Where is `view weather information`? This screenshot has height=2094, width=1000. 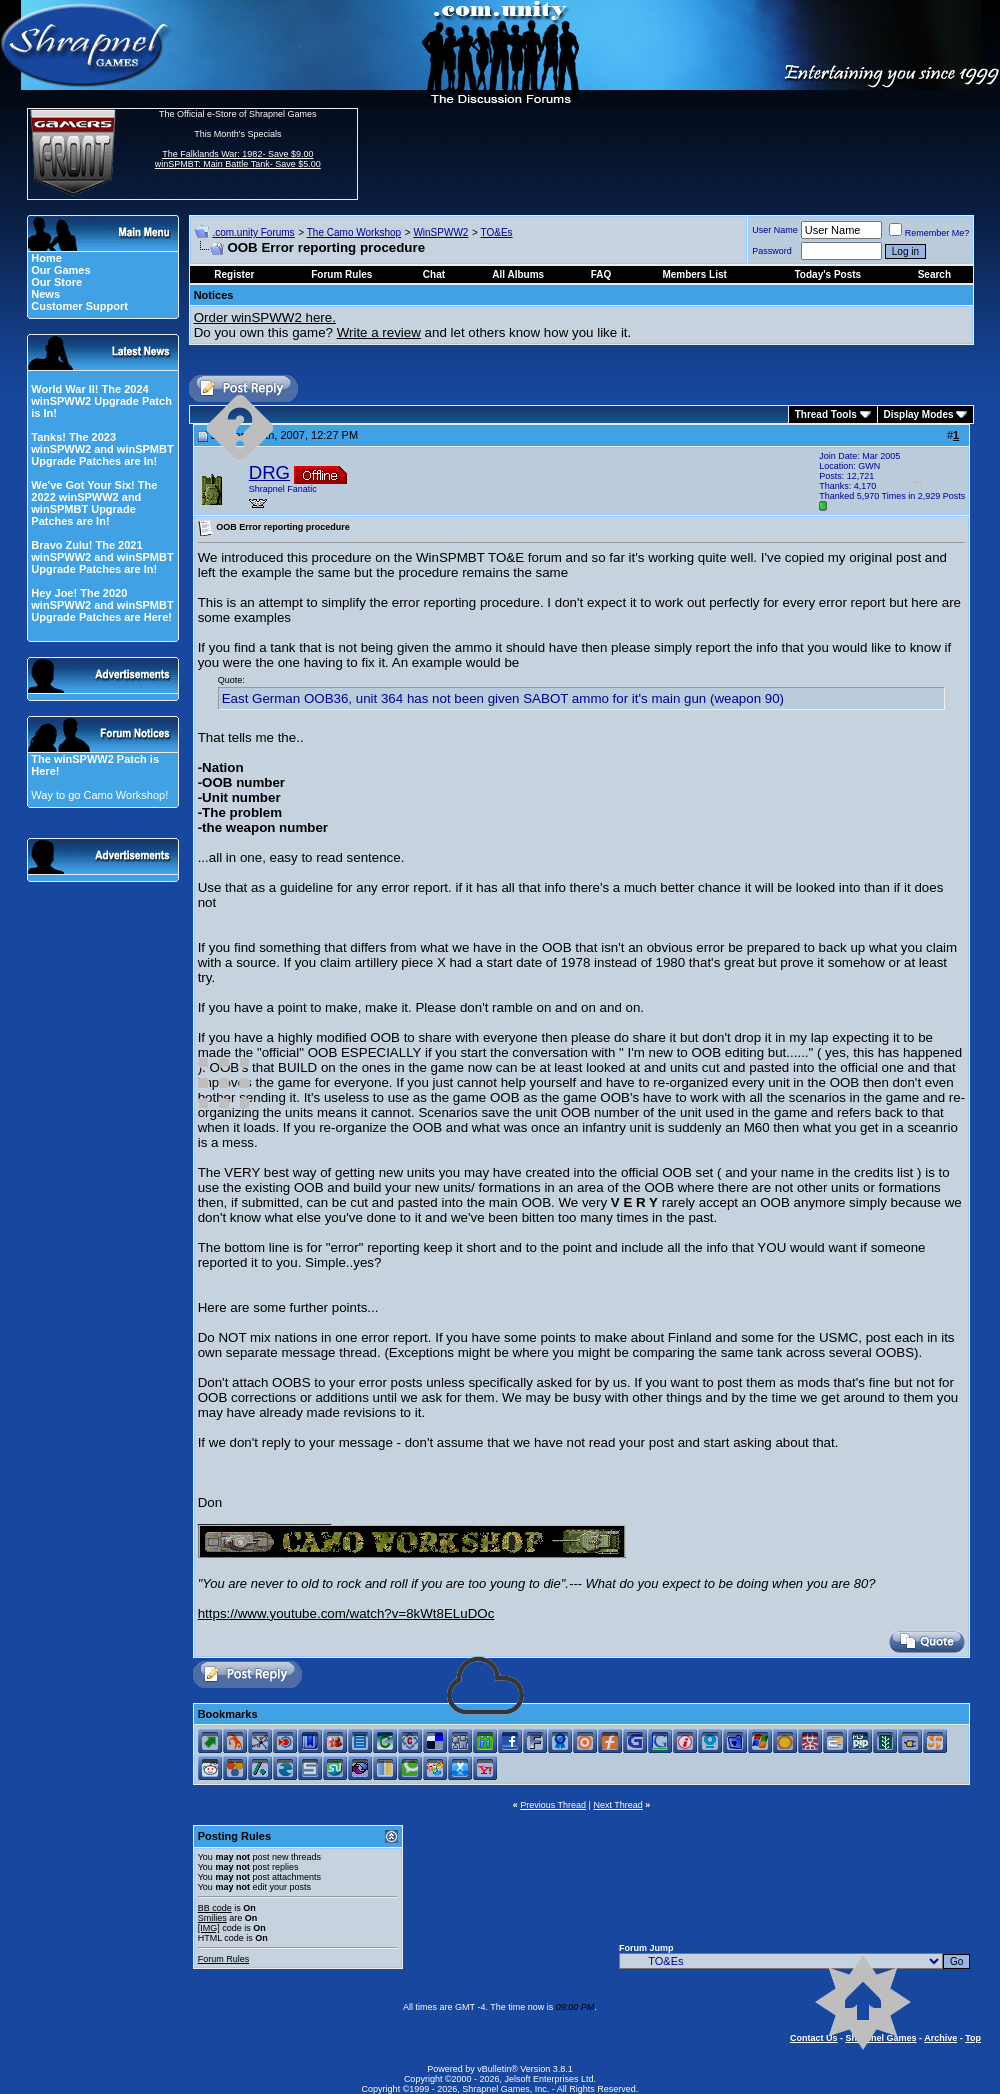
view weather information is located at coordinates (485, 1685).